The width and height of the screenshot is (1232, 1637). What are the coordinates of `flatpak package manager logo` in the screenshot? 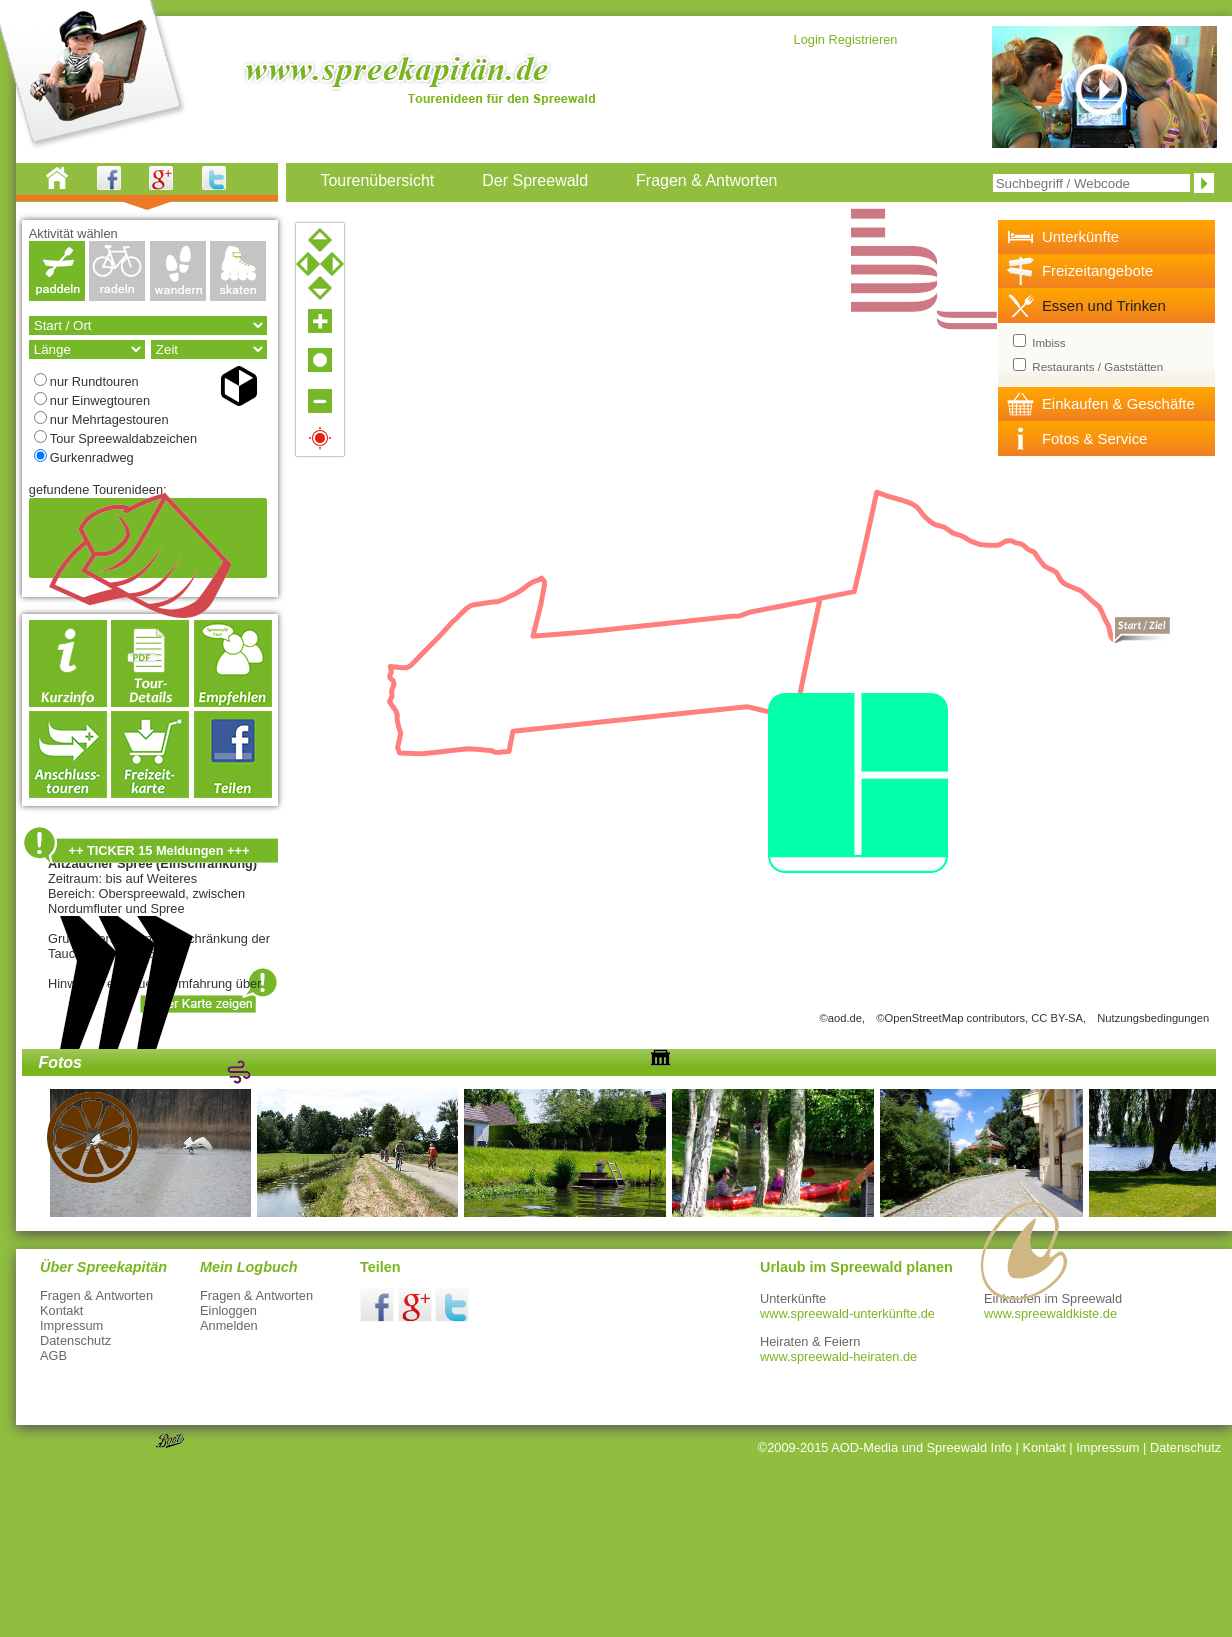 It's located at (239, 386).